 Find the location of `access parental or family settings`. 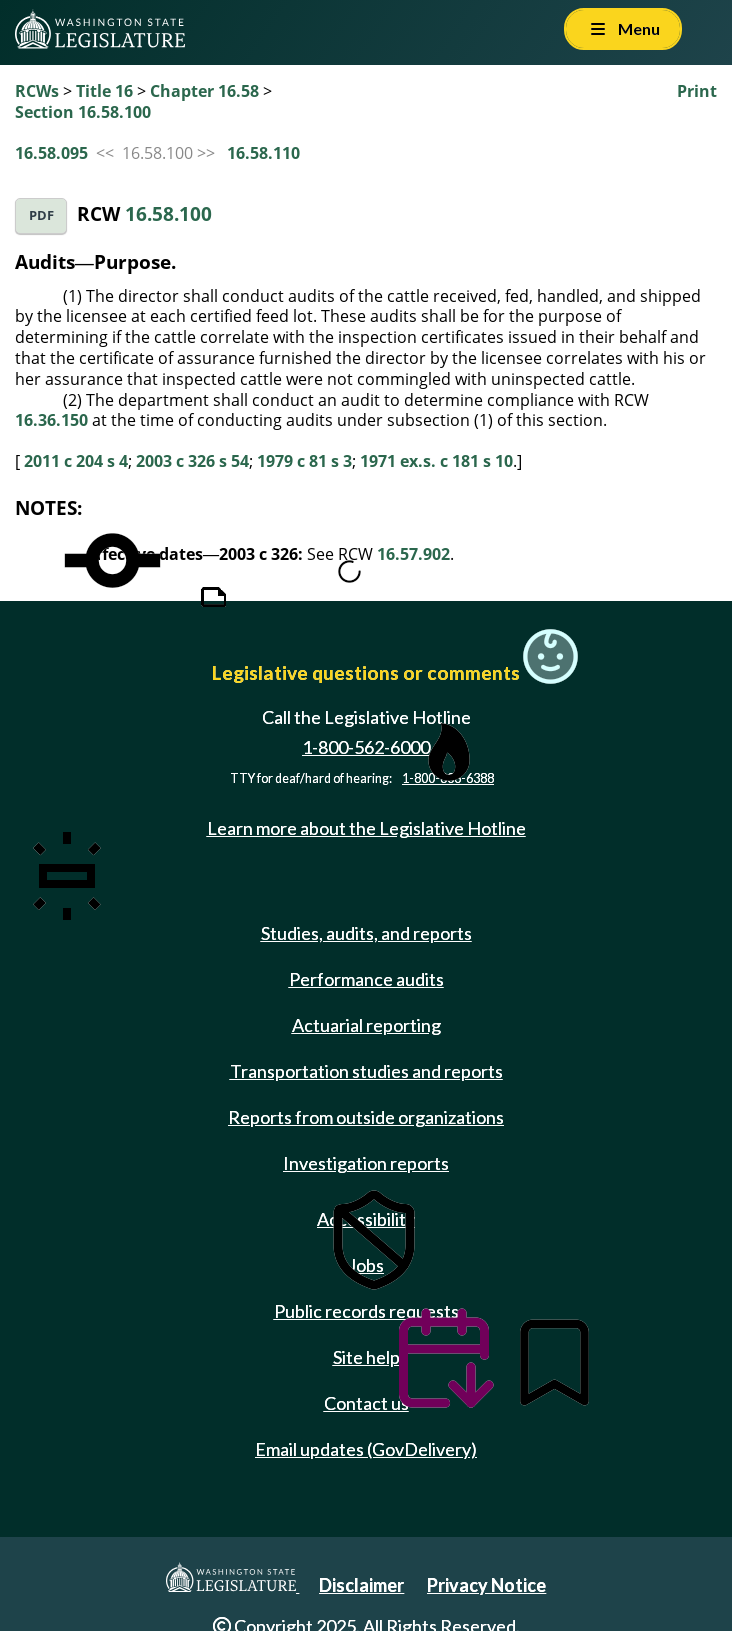

access parental or family settings is located at coordinates (550, 656).